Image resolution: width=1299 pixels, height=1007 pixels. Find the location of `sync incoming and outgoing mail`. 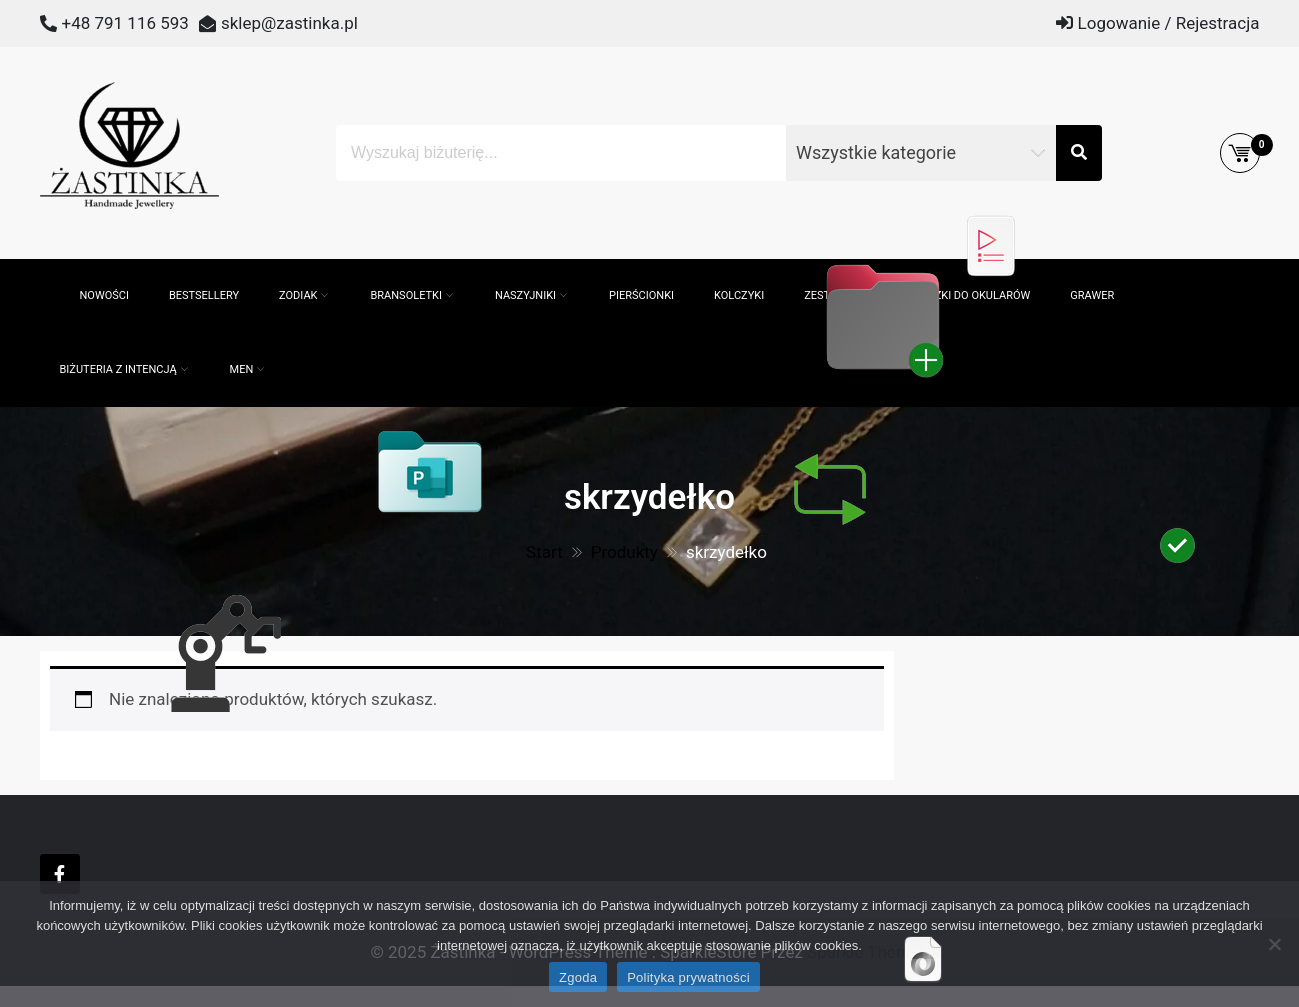

sync incoming and outgoing mail is located at coordinates (831, 489).